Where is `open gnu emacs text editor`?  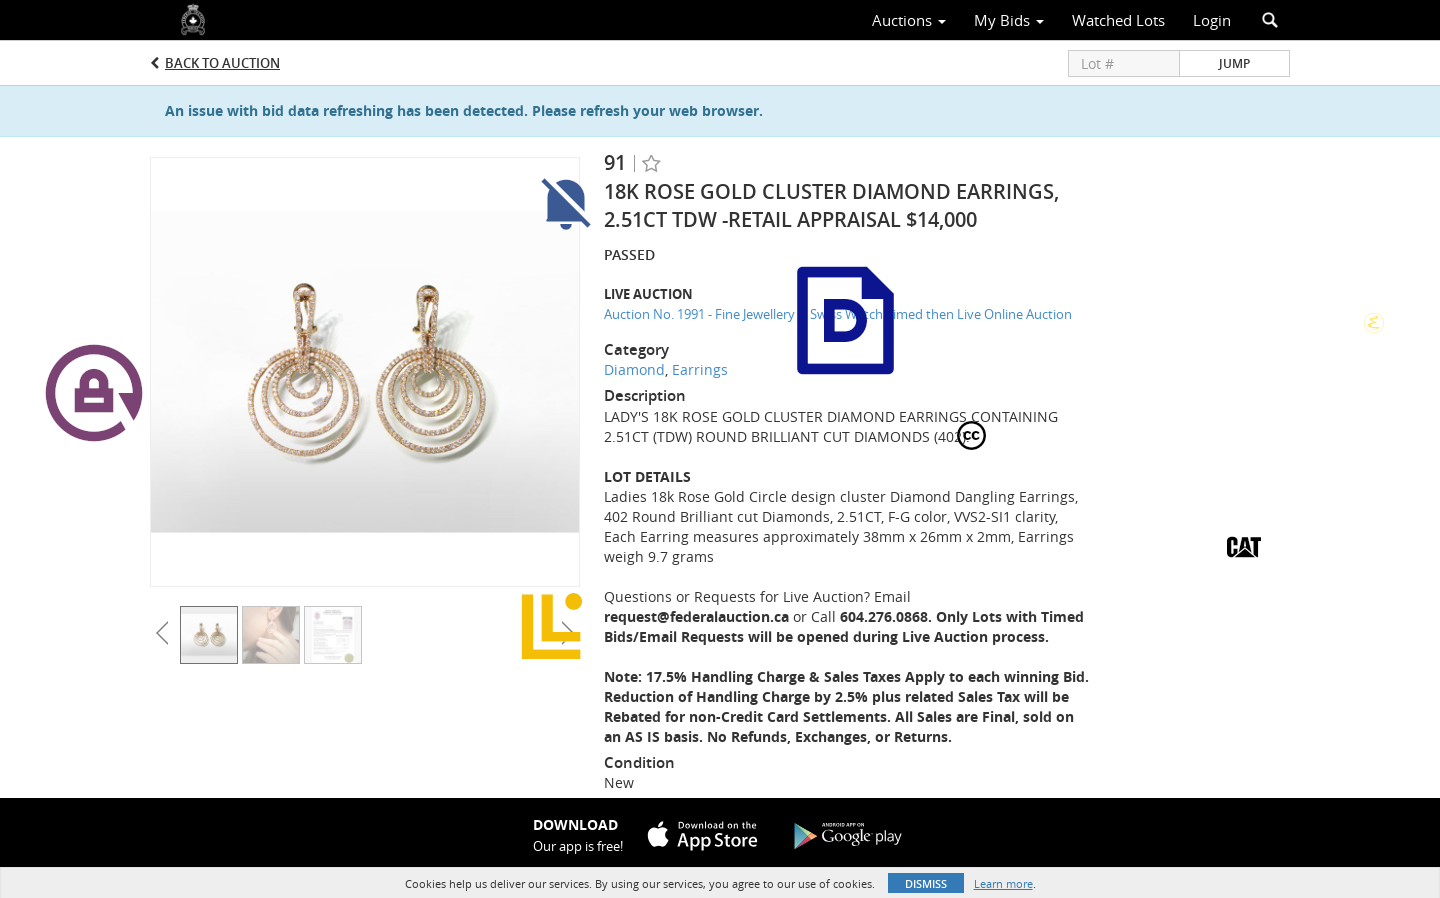 open gnu emacs text editor is located at coordinates (1374, 323).